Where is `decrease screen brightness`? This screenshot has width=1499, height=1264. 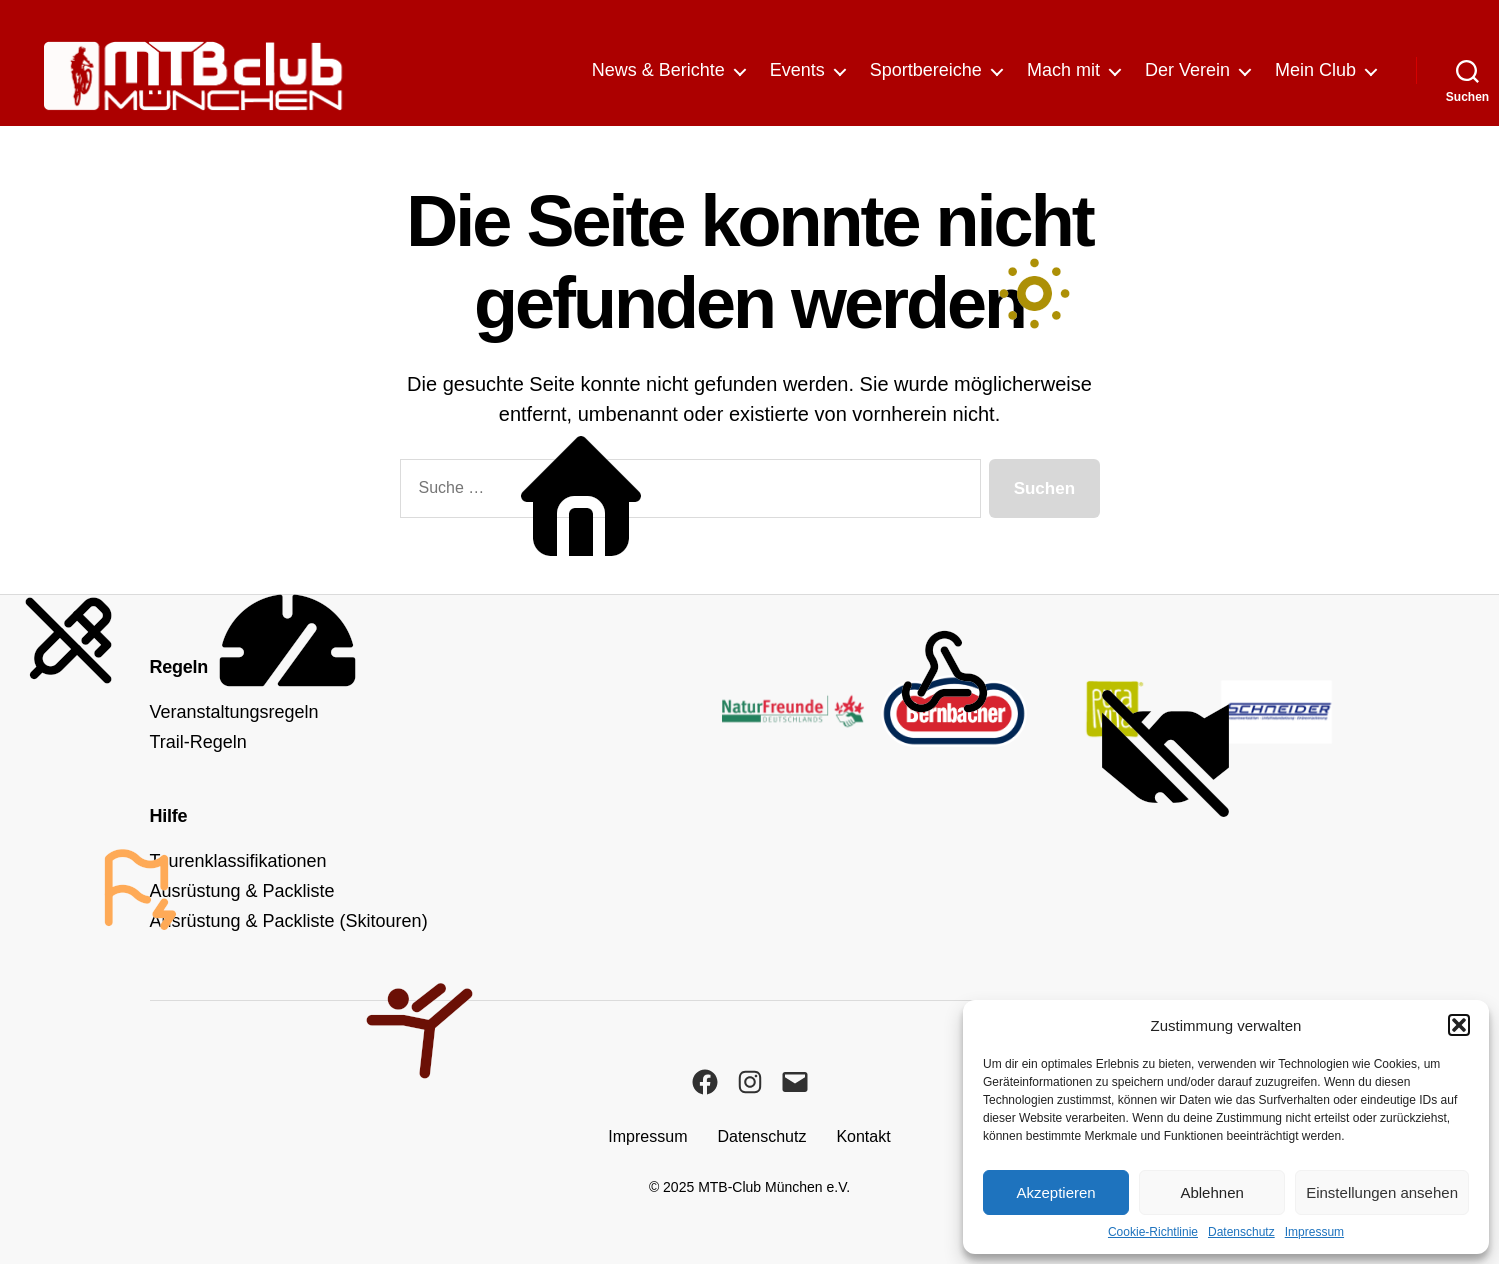 decrease screen brightness is located at coordinates (1034, 293).